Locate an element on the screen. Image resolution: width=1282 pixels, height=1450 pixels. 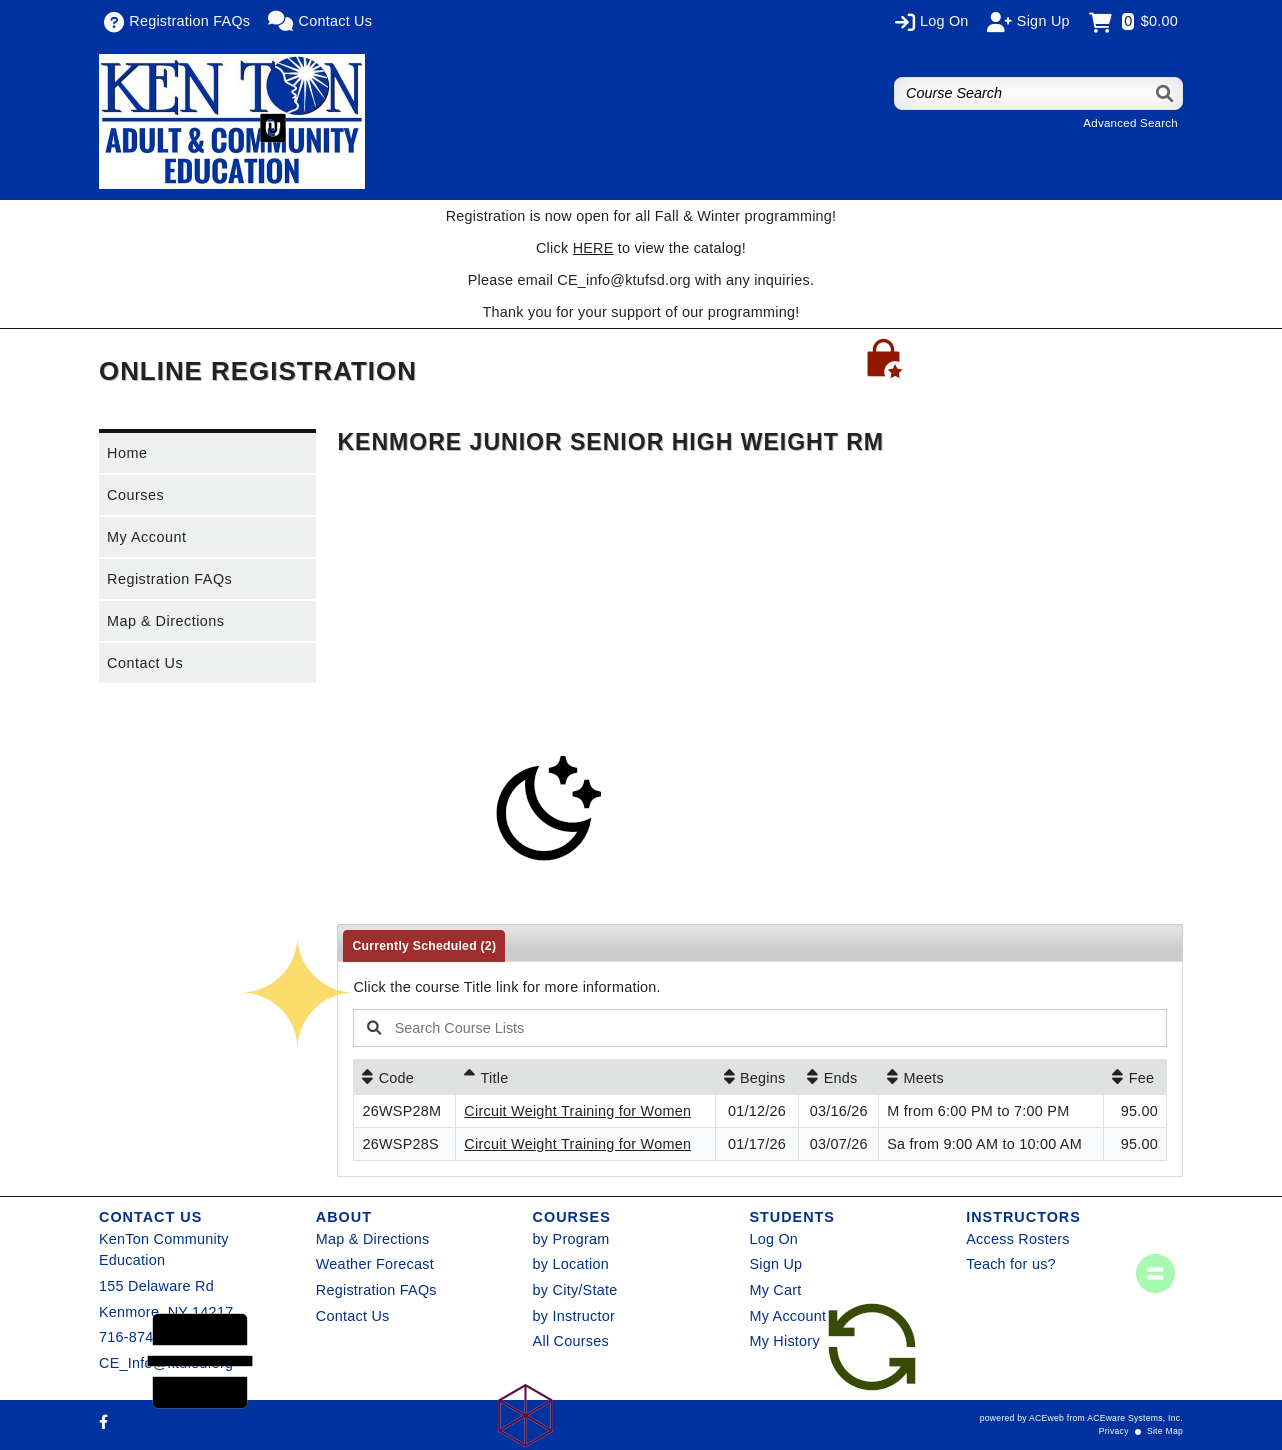
scan a QR code is located at coordinates (200, 1361).